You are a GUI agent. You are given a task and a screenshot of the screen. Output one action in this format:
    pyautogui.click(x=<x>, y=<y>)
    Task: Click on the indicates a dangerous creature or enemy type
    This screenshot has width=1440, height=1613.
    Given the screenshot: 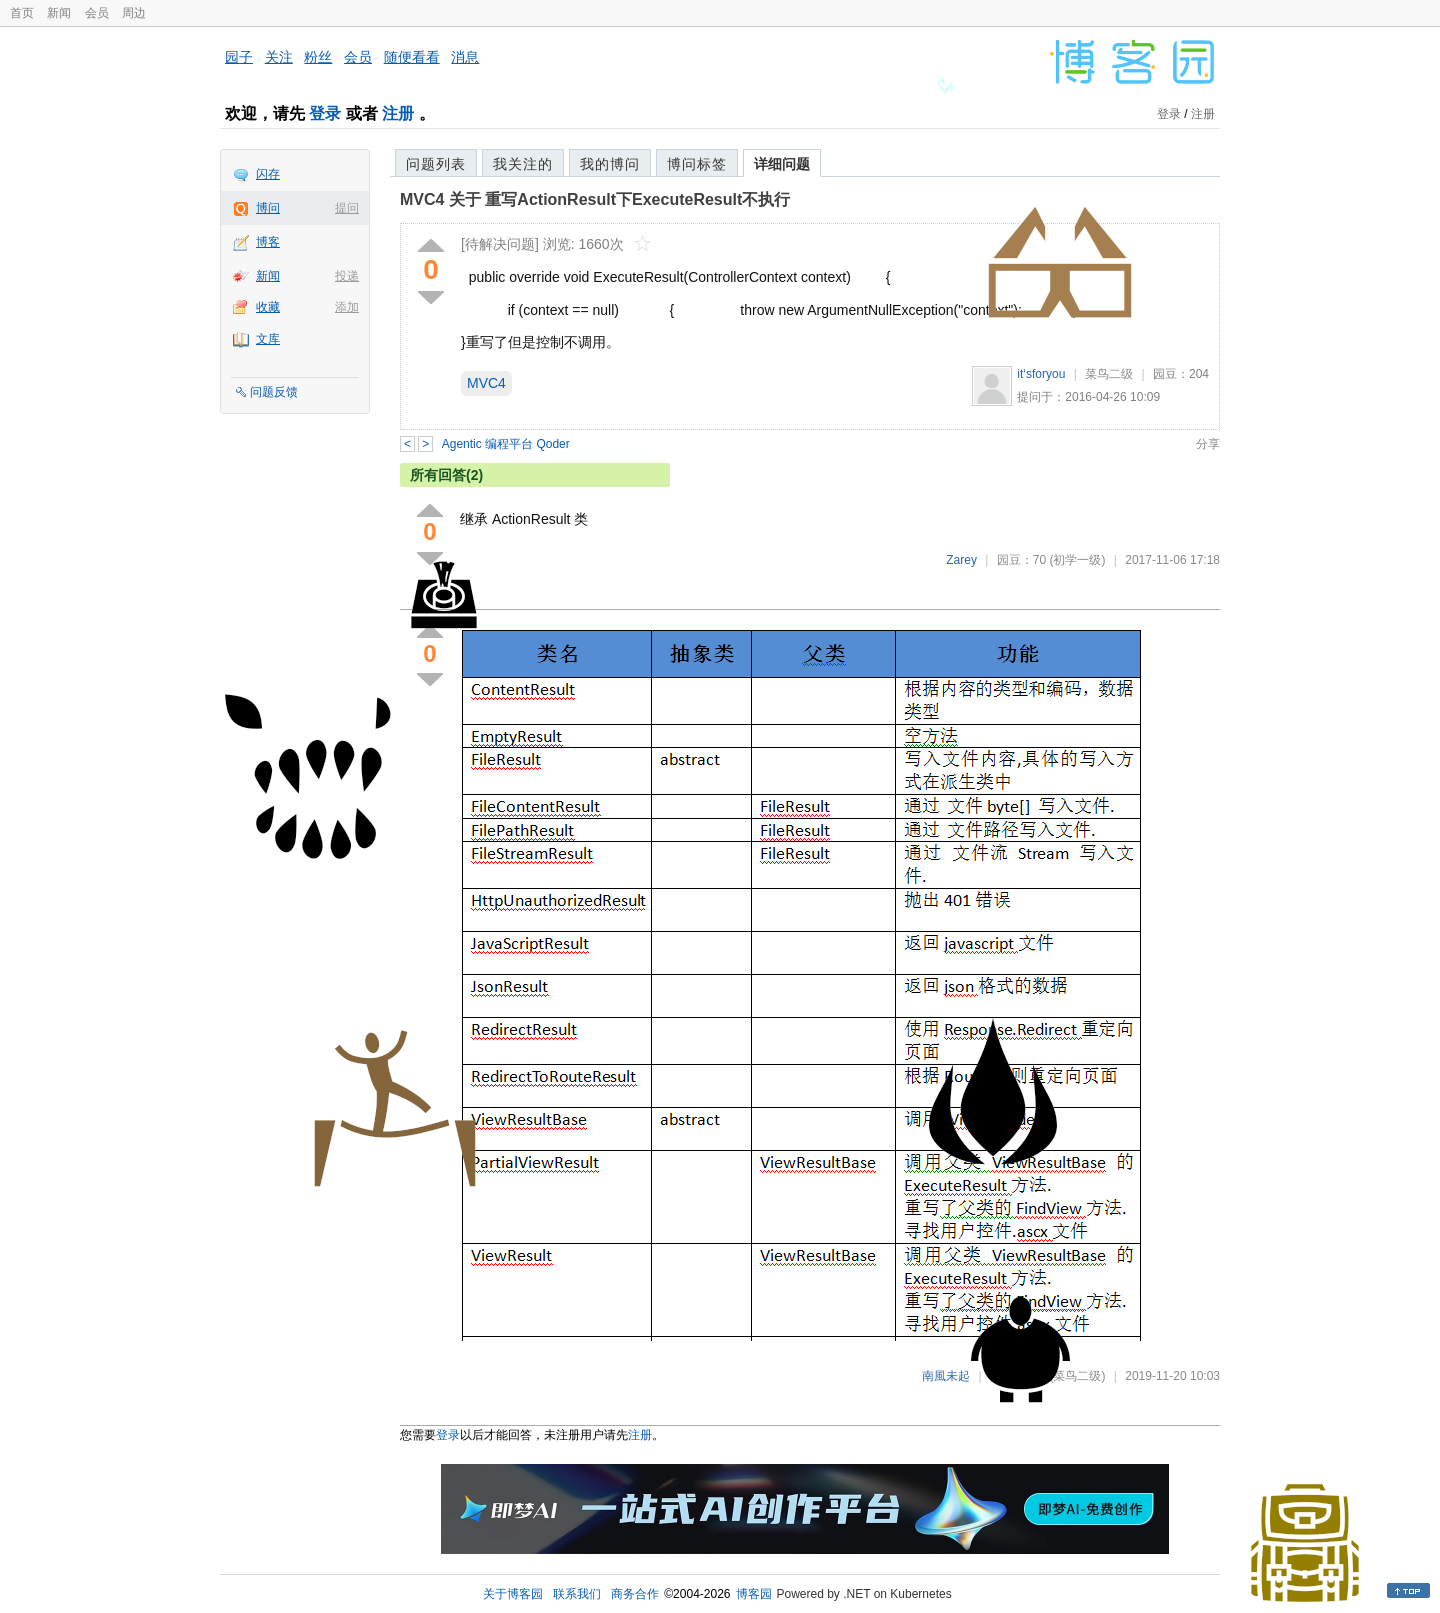 What is the action you would take?
    pyautogui.click(x=306, y=771)
    